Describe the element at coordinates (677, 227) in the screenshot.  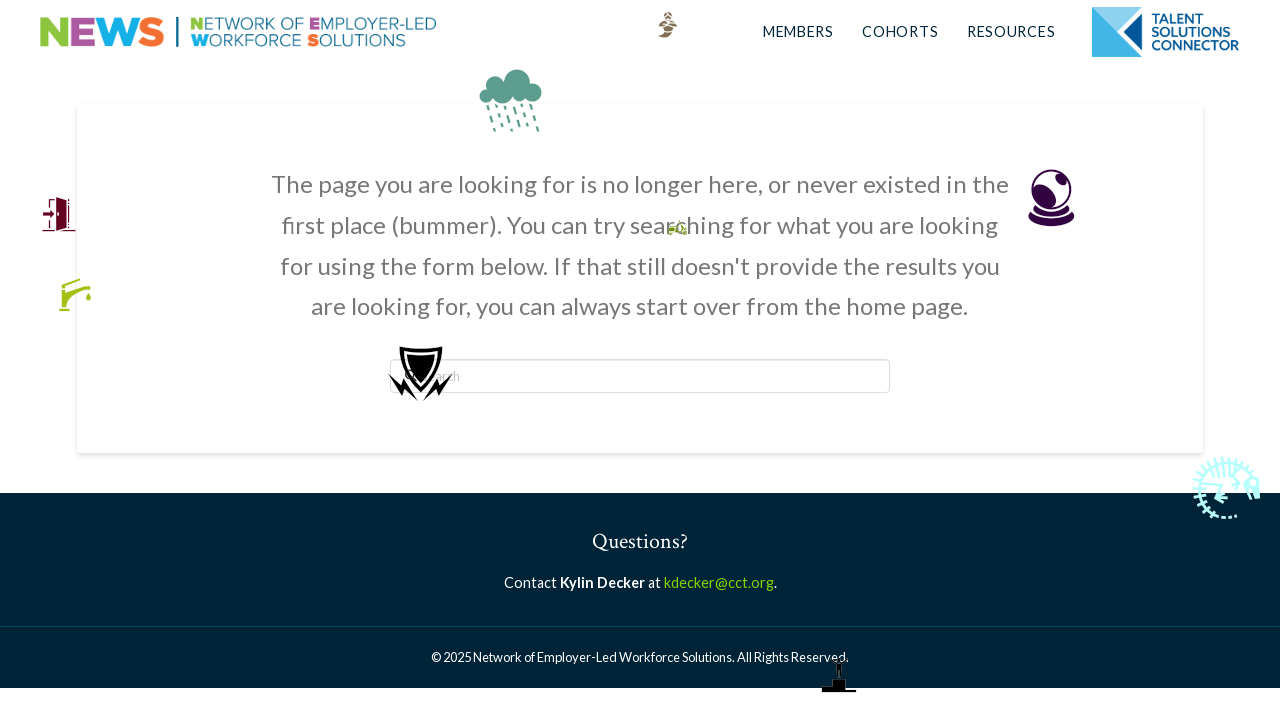
I see `select scooter as transportation mode` at that location.